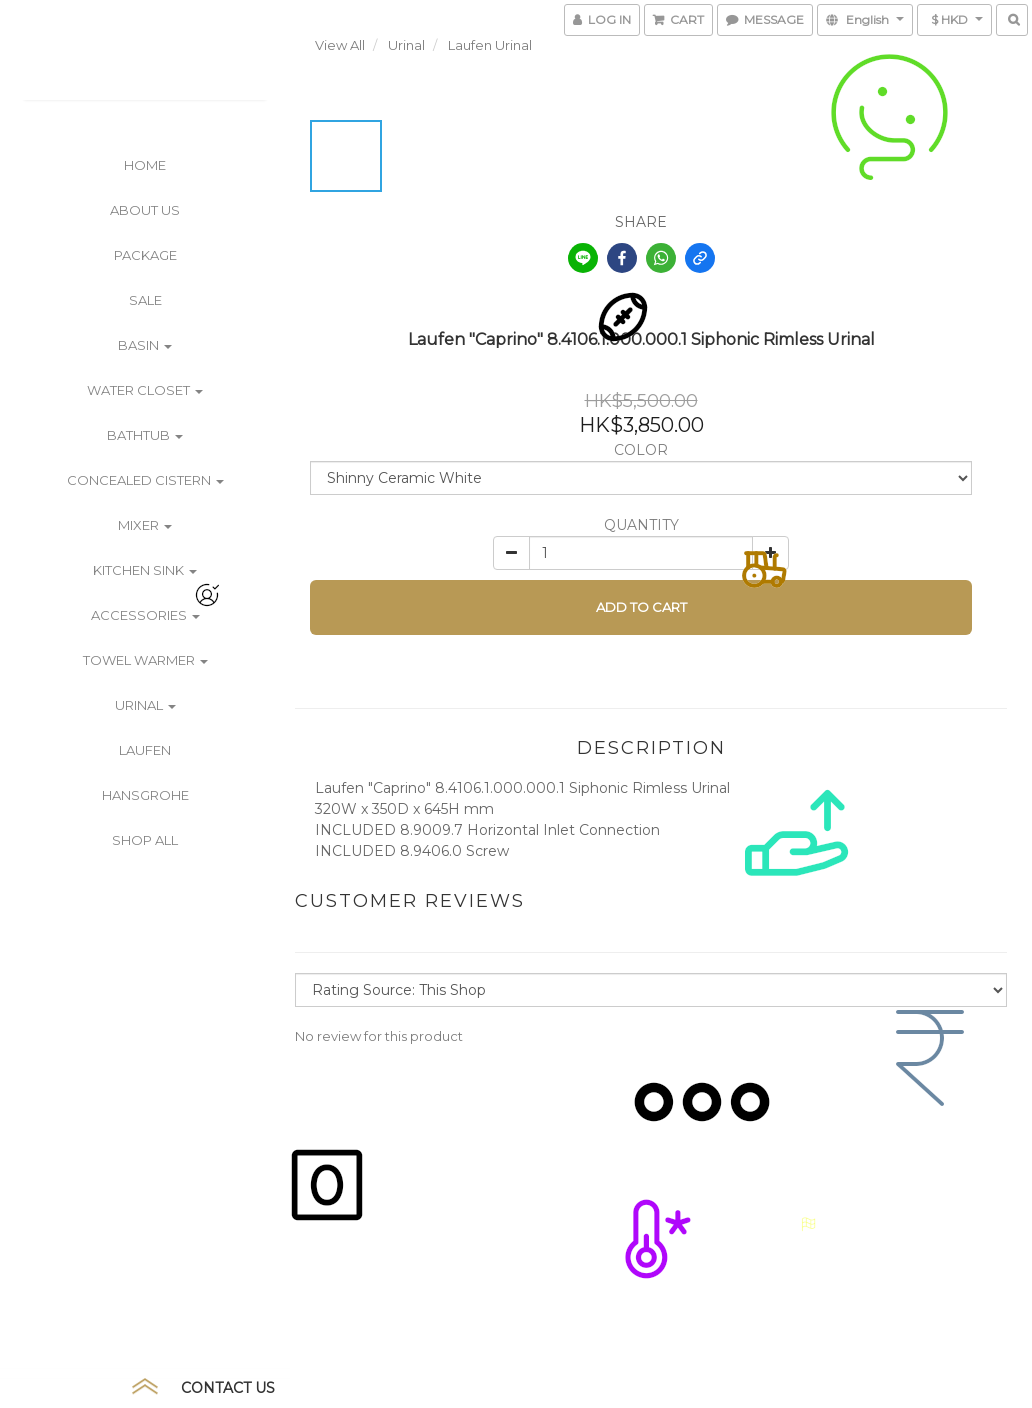 The height and width of the screenshot is (1408, 1032). Describe the element at coordinates (764, 569) in the screenshot. I see `access farm or agricultural equipment settings` at that location.